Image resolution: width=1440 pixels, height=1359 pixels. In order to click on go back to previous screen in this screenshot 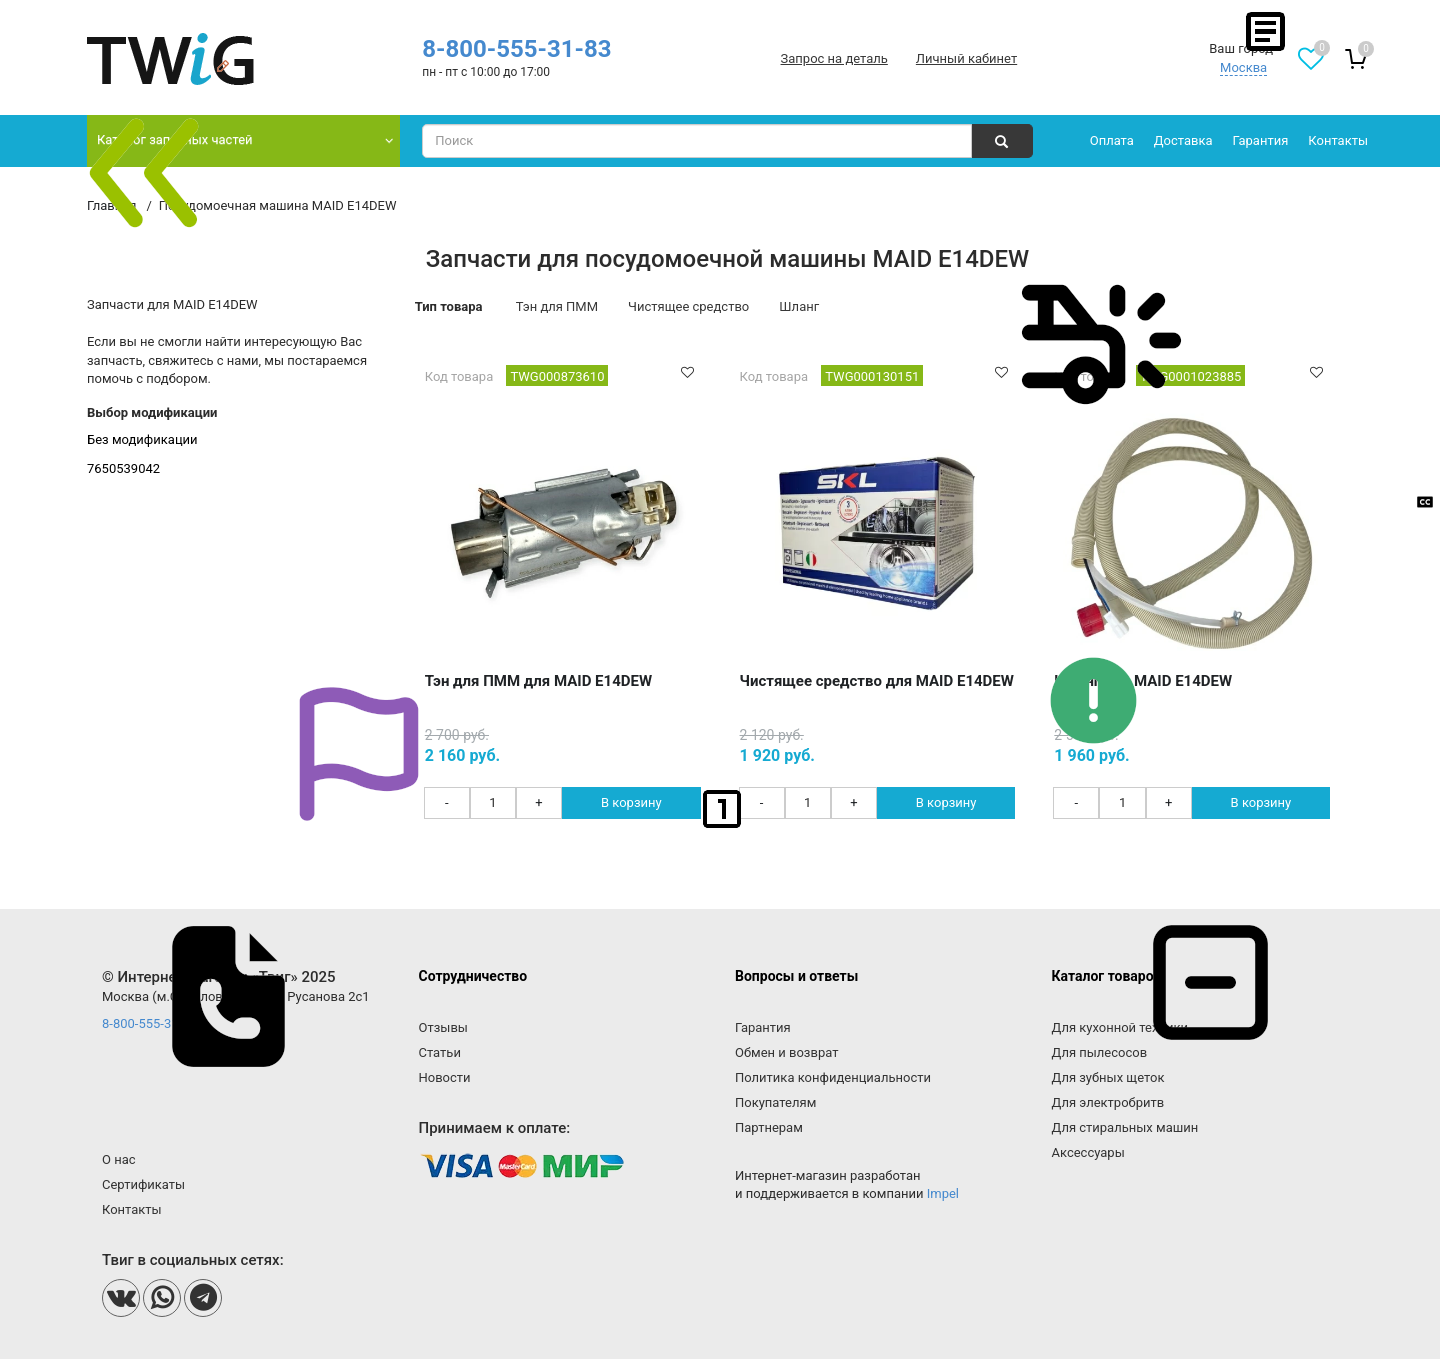, I will do `click(144, 173)`.